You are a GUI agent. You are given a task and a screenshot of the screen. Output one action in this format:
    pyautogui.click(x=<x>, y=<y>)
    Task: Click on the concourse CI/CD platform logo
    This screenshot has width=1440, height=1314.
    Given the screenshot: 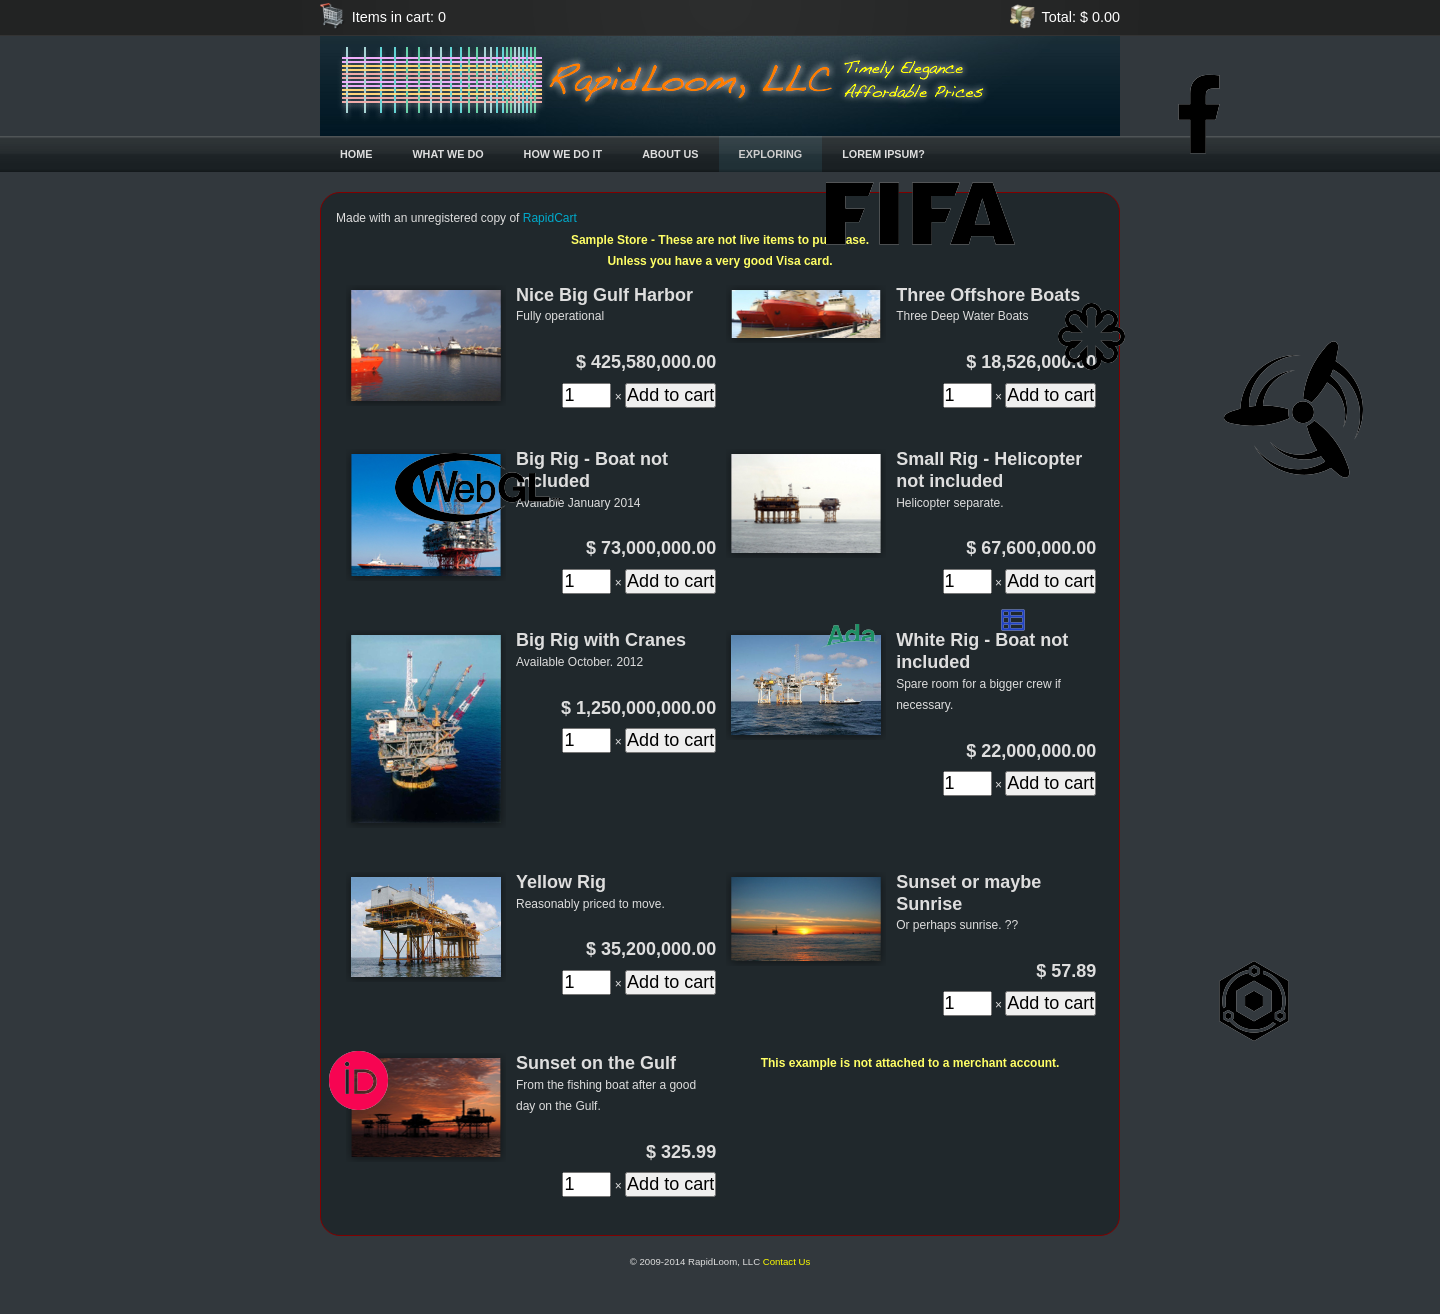 What is the action you would take?
    pyautogui.click(x=1293, y=409)
    